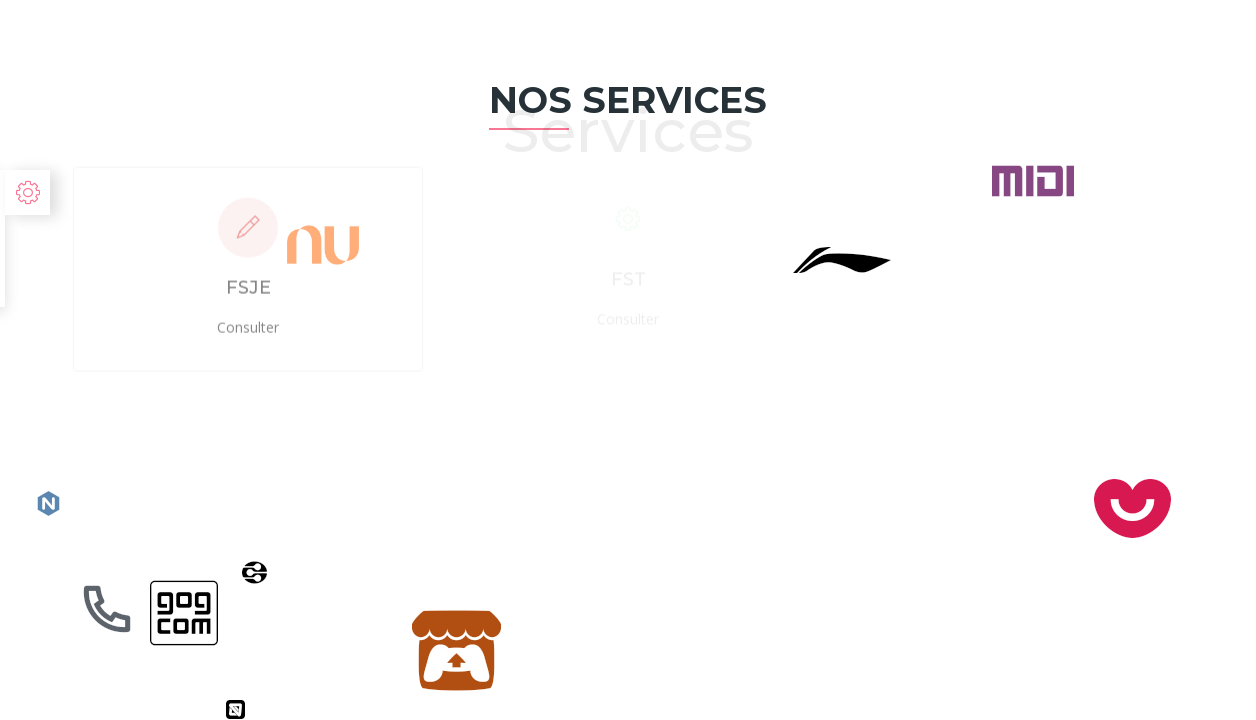 The width and height of the screenshot is (1256, 720). What do you see at coordinates (323, 245) in the screenshot?
I see `open the Nubank app` at bounding box center [323, 245].